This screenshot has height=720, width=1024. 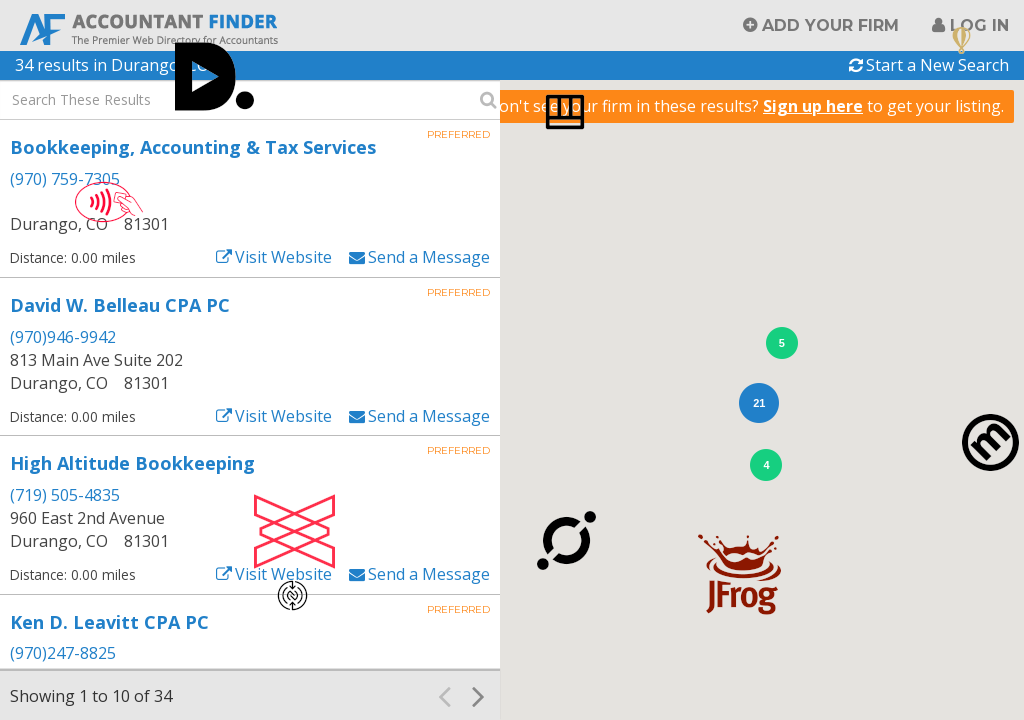 What do you see at coordinates (565, 112) in the screenshot?
I see `view data in table format` at bounding box center [565, 112].